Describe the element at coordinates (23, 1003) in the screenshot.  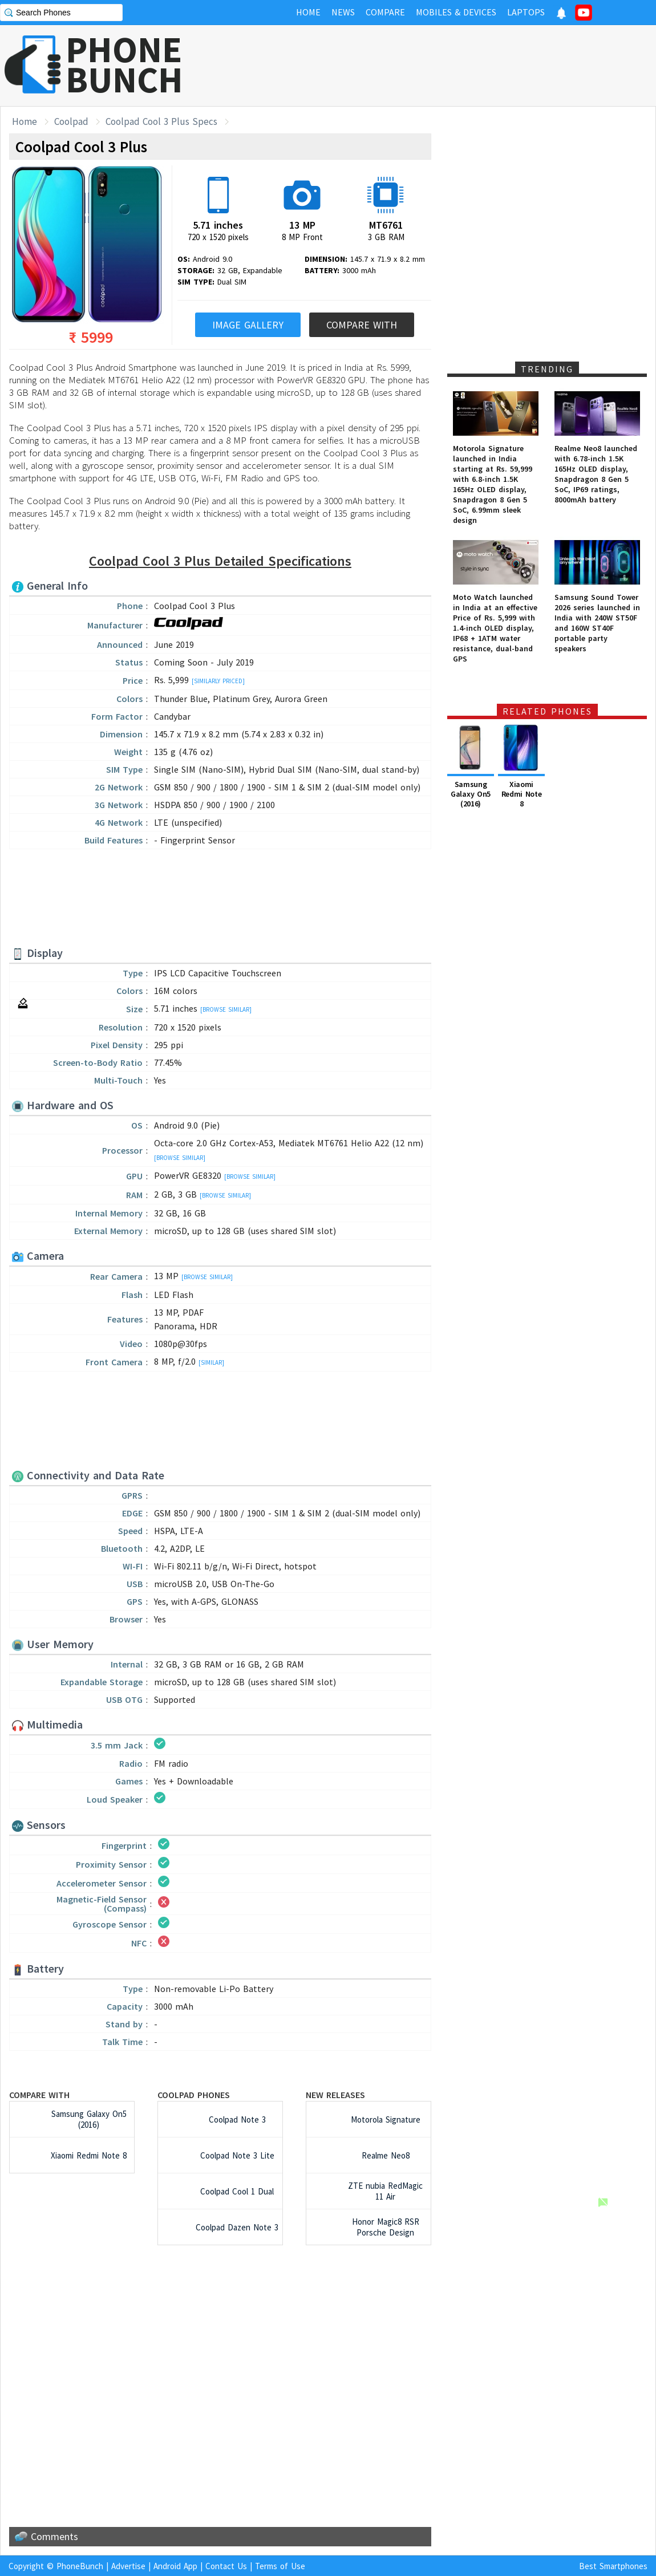
I see `cast your vote or submit a ballot` at that location.